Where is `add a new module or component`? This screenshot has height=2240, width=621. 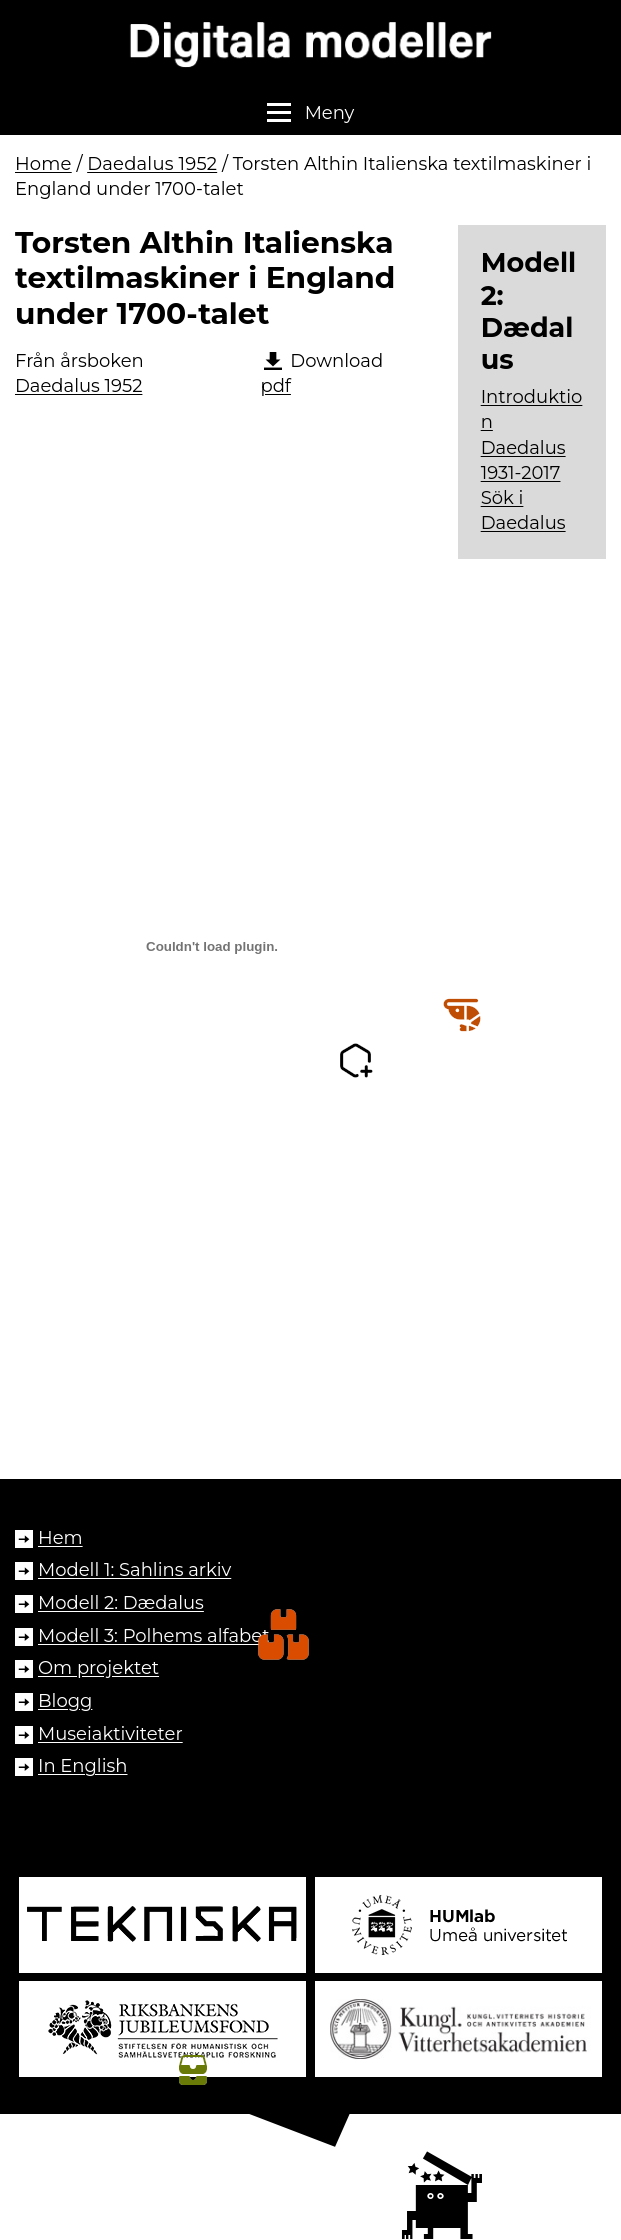 add a new module or component is located at coordinates (355, 1060).